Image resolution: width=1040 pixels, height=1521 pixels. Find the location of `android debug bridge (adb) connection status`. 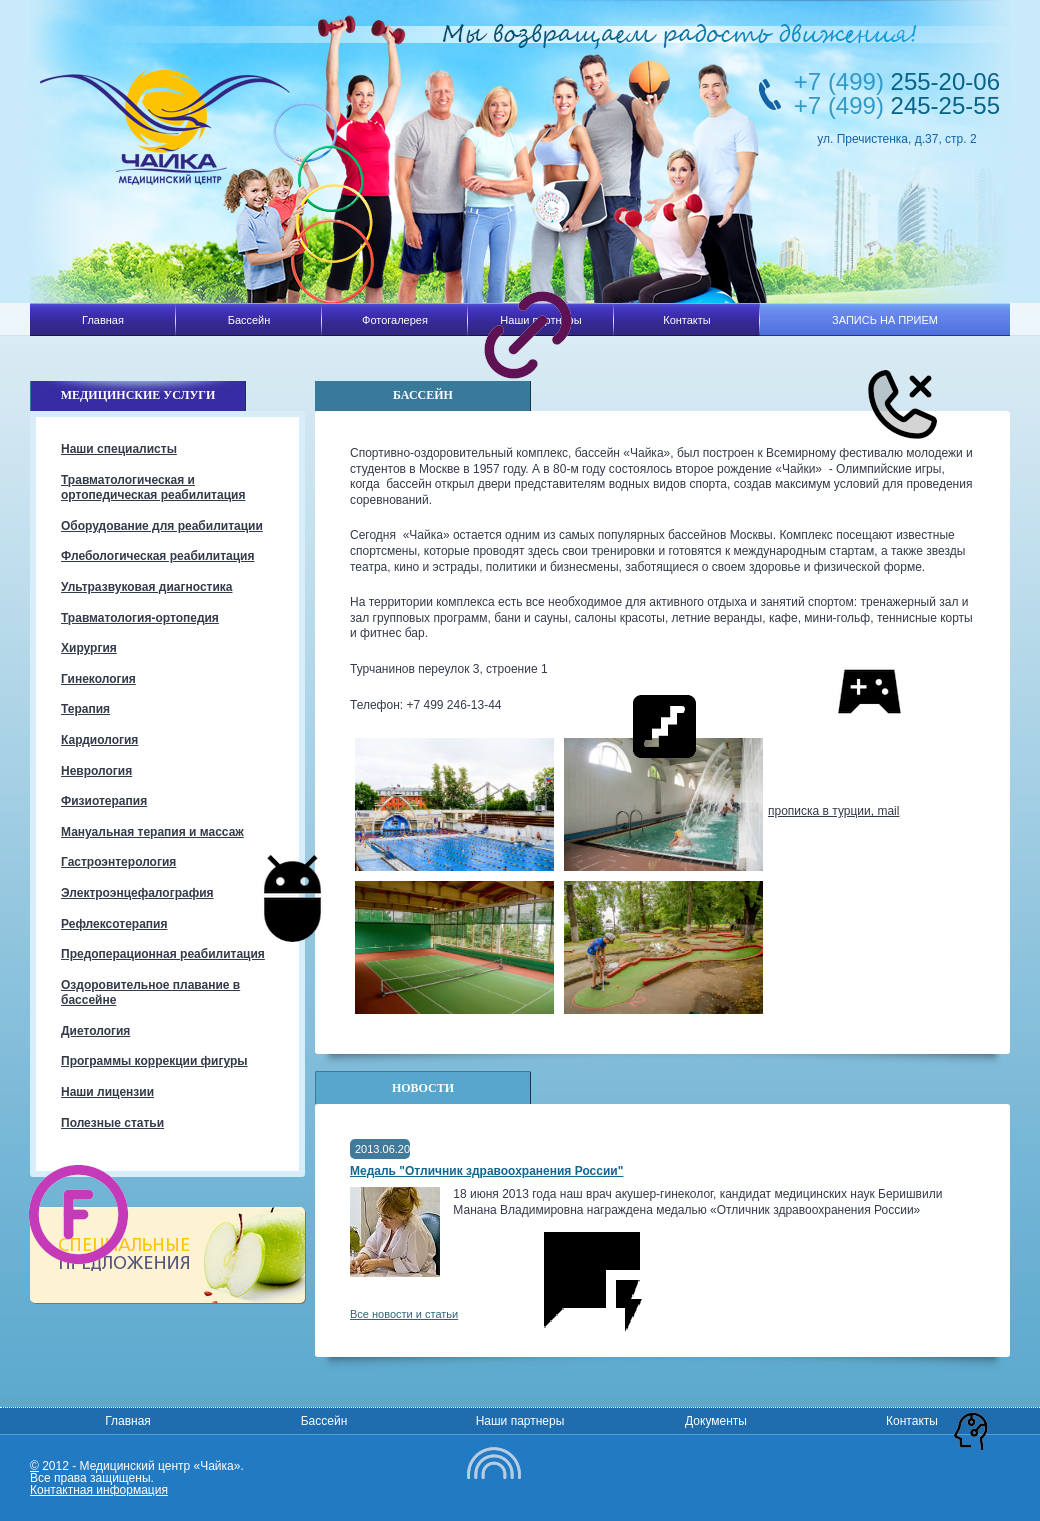

android debug bridge (adb) connection status is located at coordinates (292, 897).